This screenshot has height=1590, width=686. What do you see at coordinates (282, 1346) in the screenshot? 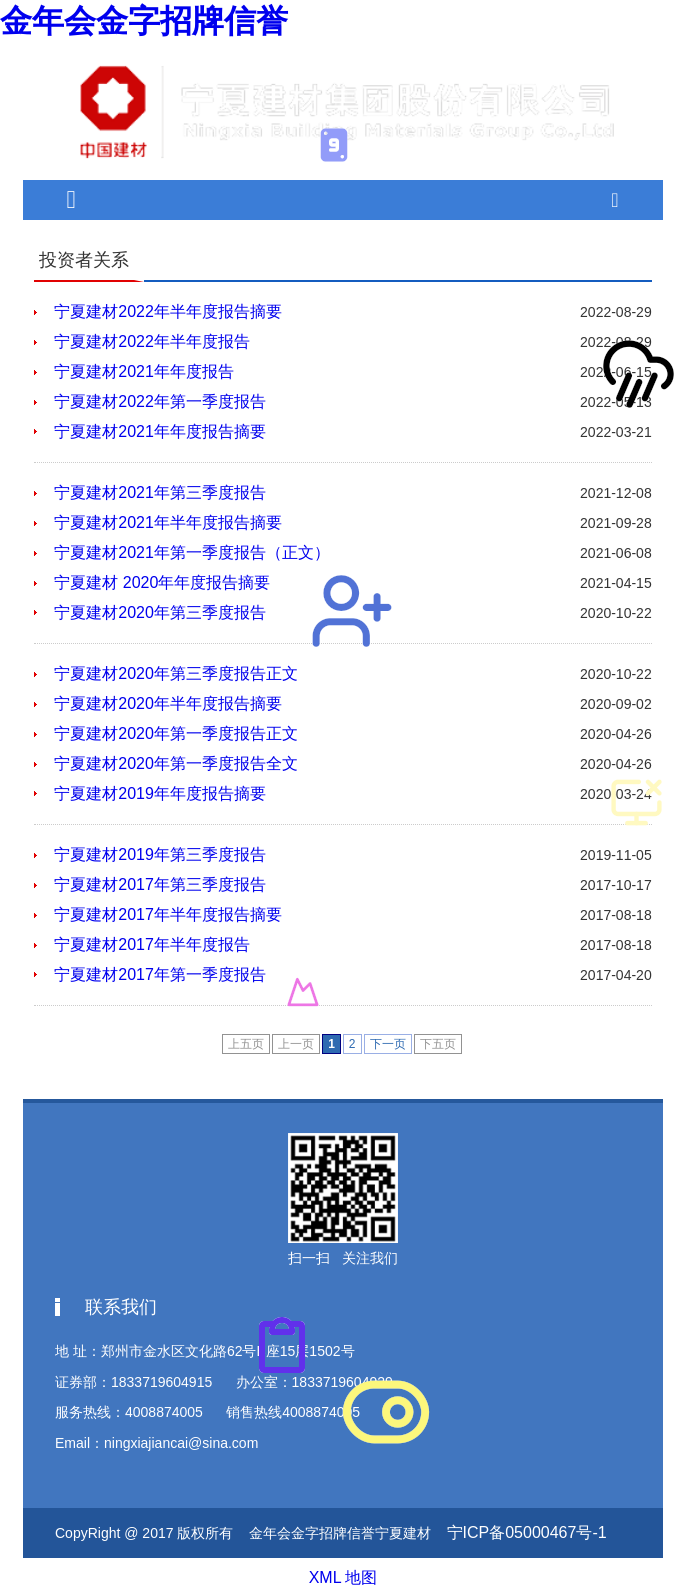
I see `copy to clipboard` at bounding box center [282, 1346].